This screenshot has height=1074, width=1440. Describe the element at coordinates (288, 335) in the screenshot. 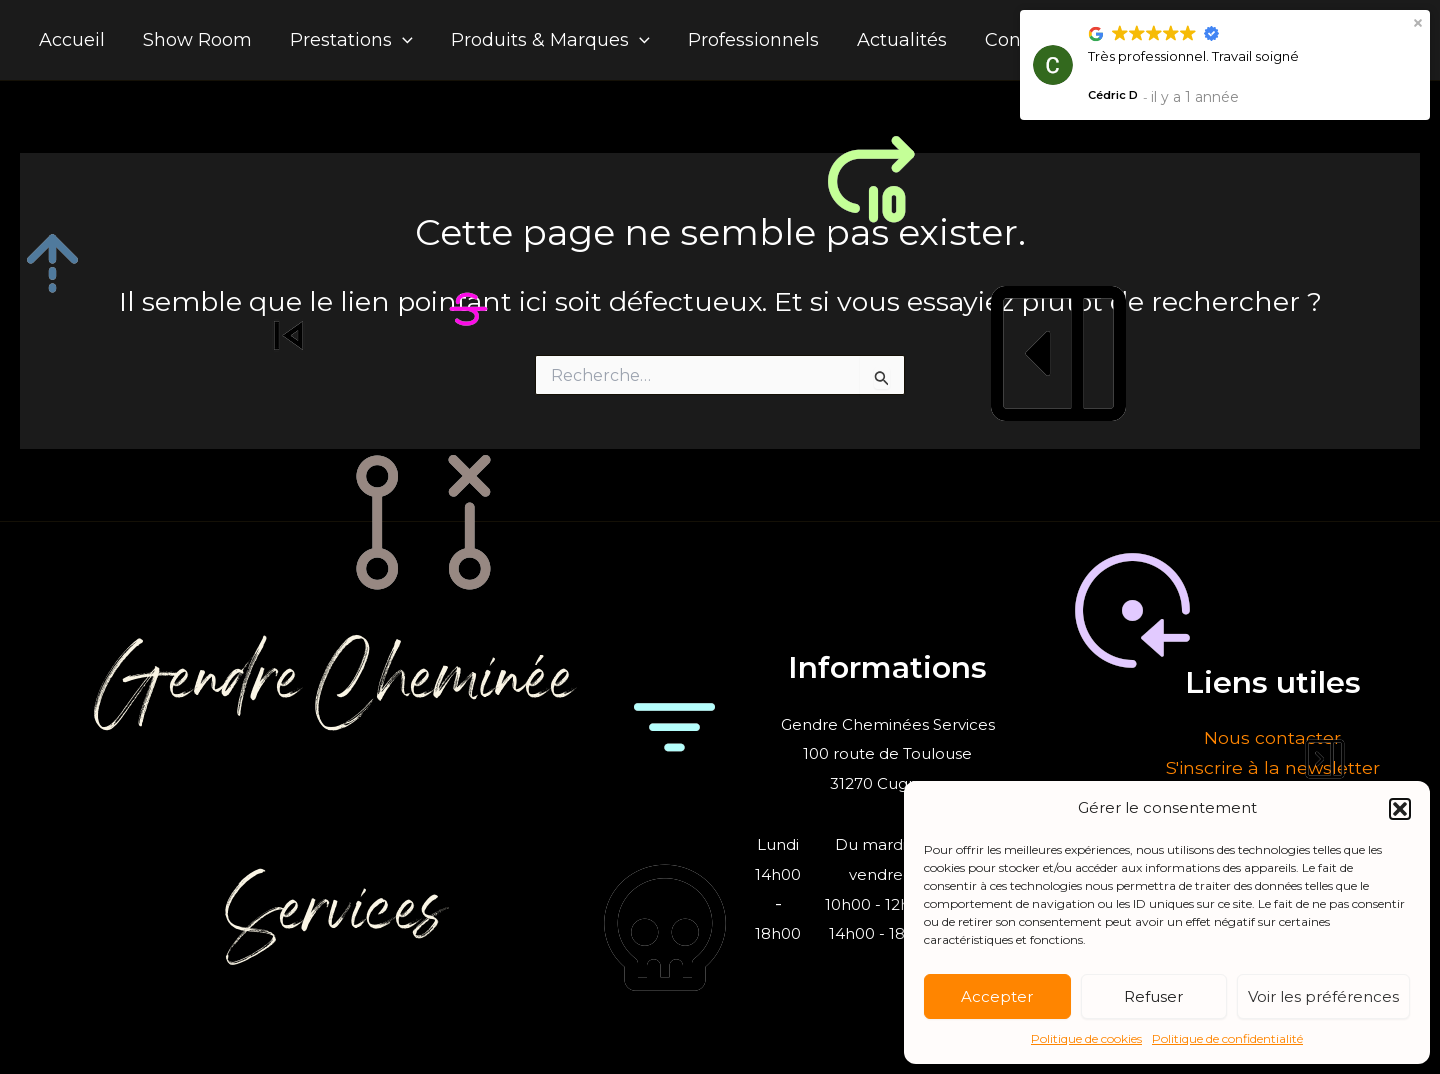

I see `skip to previous track` at that location.